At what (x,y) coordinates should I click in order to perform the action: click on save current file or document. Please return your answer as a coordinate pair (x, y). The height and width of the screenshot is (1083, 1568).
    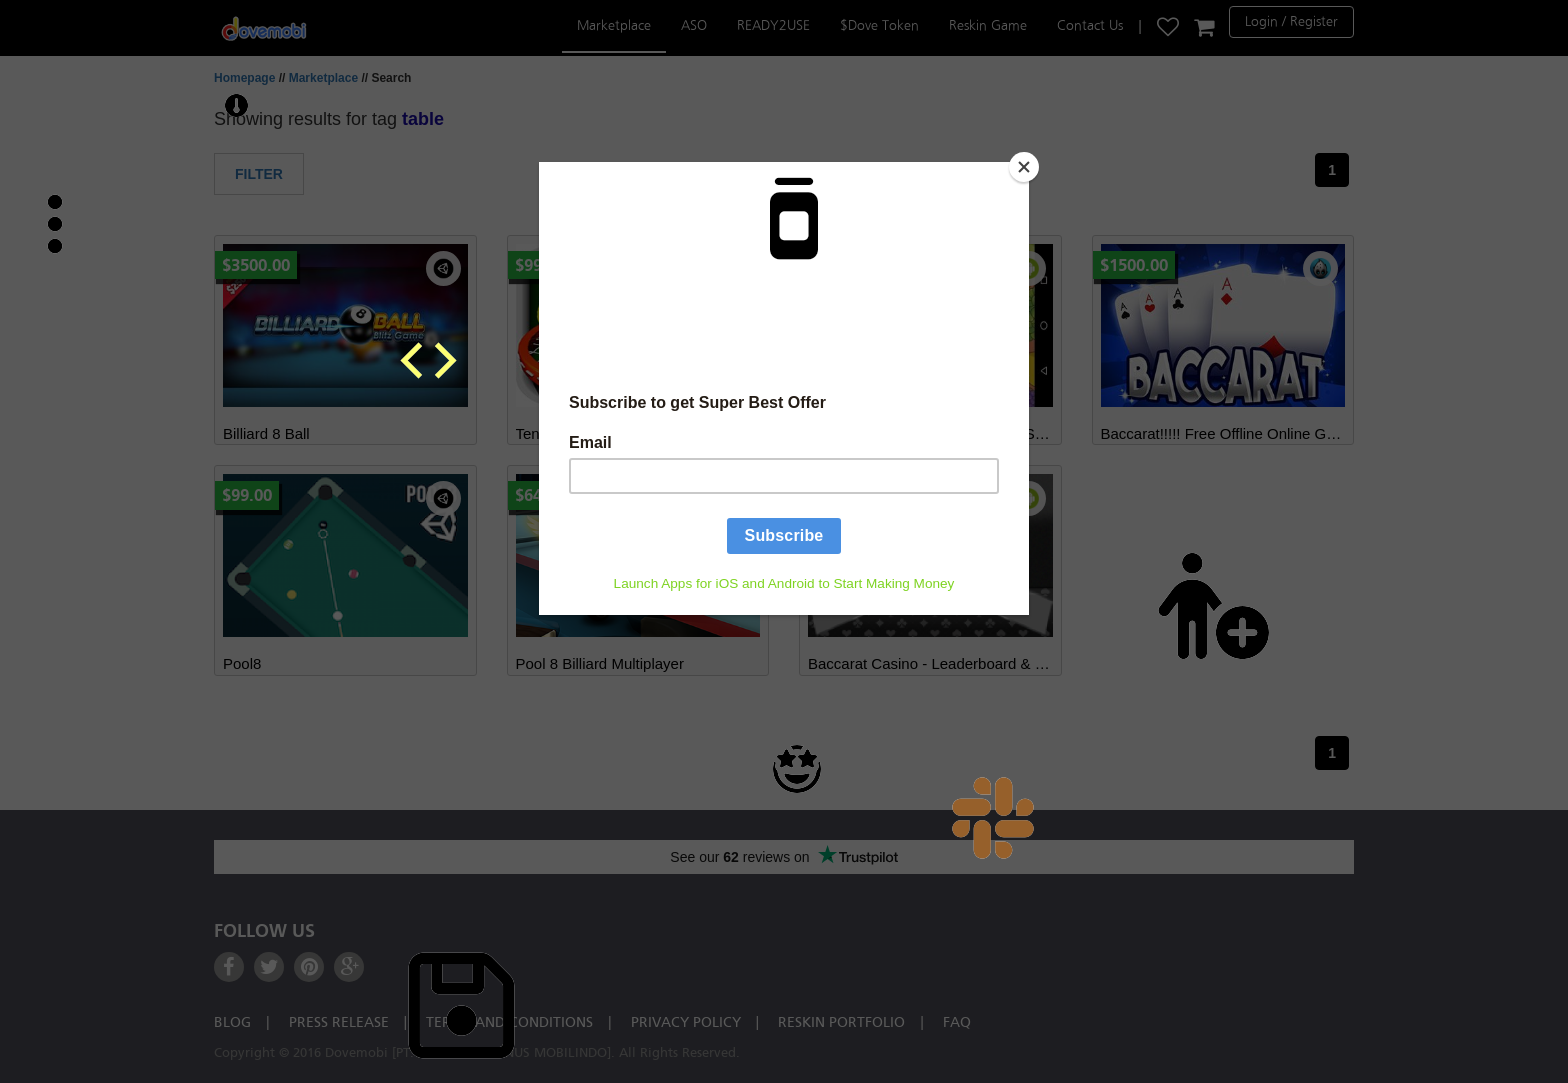
    Looking at the image, I should click on (461, 1005).